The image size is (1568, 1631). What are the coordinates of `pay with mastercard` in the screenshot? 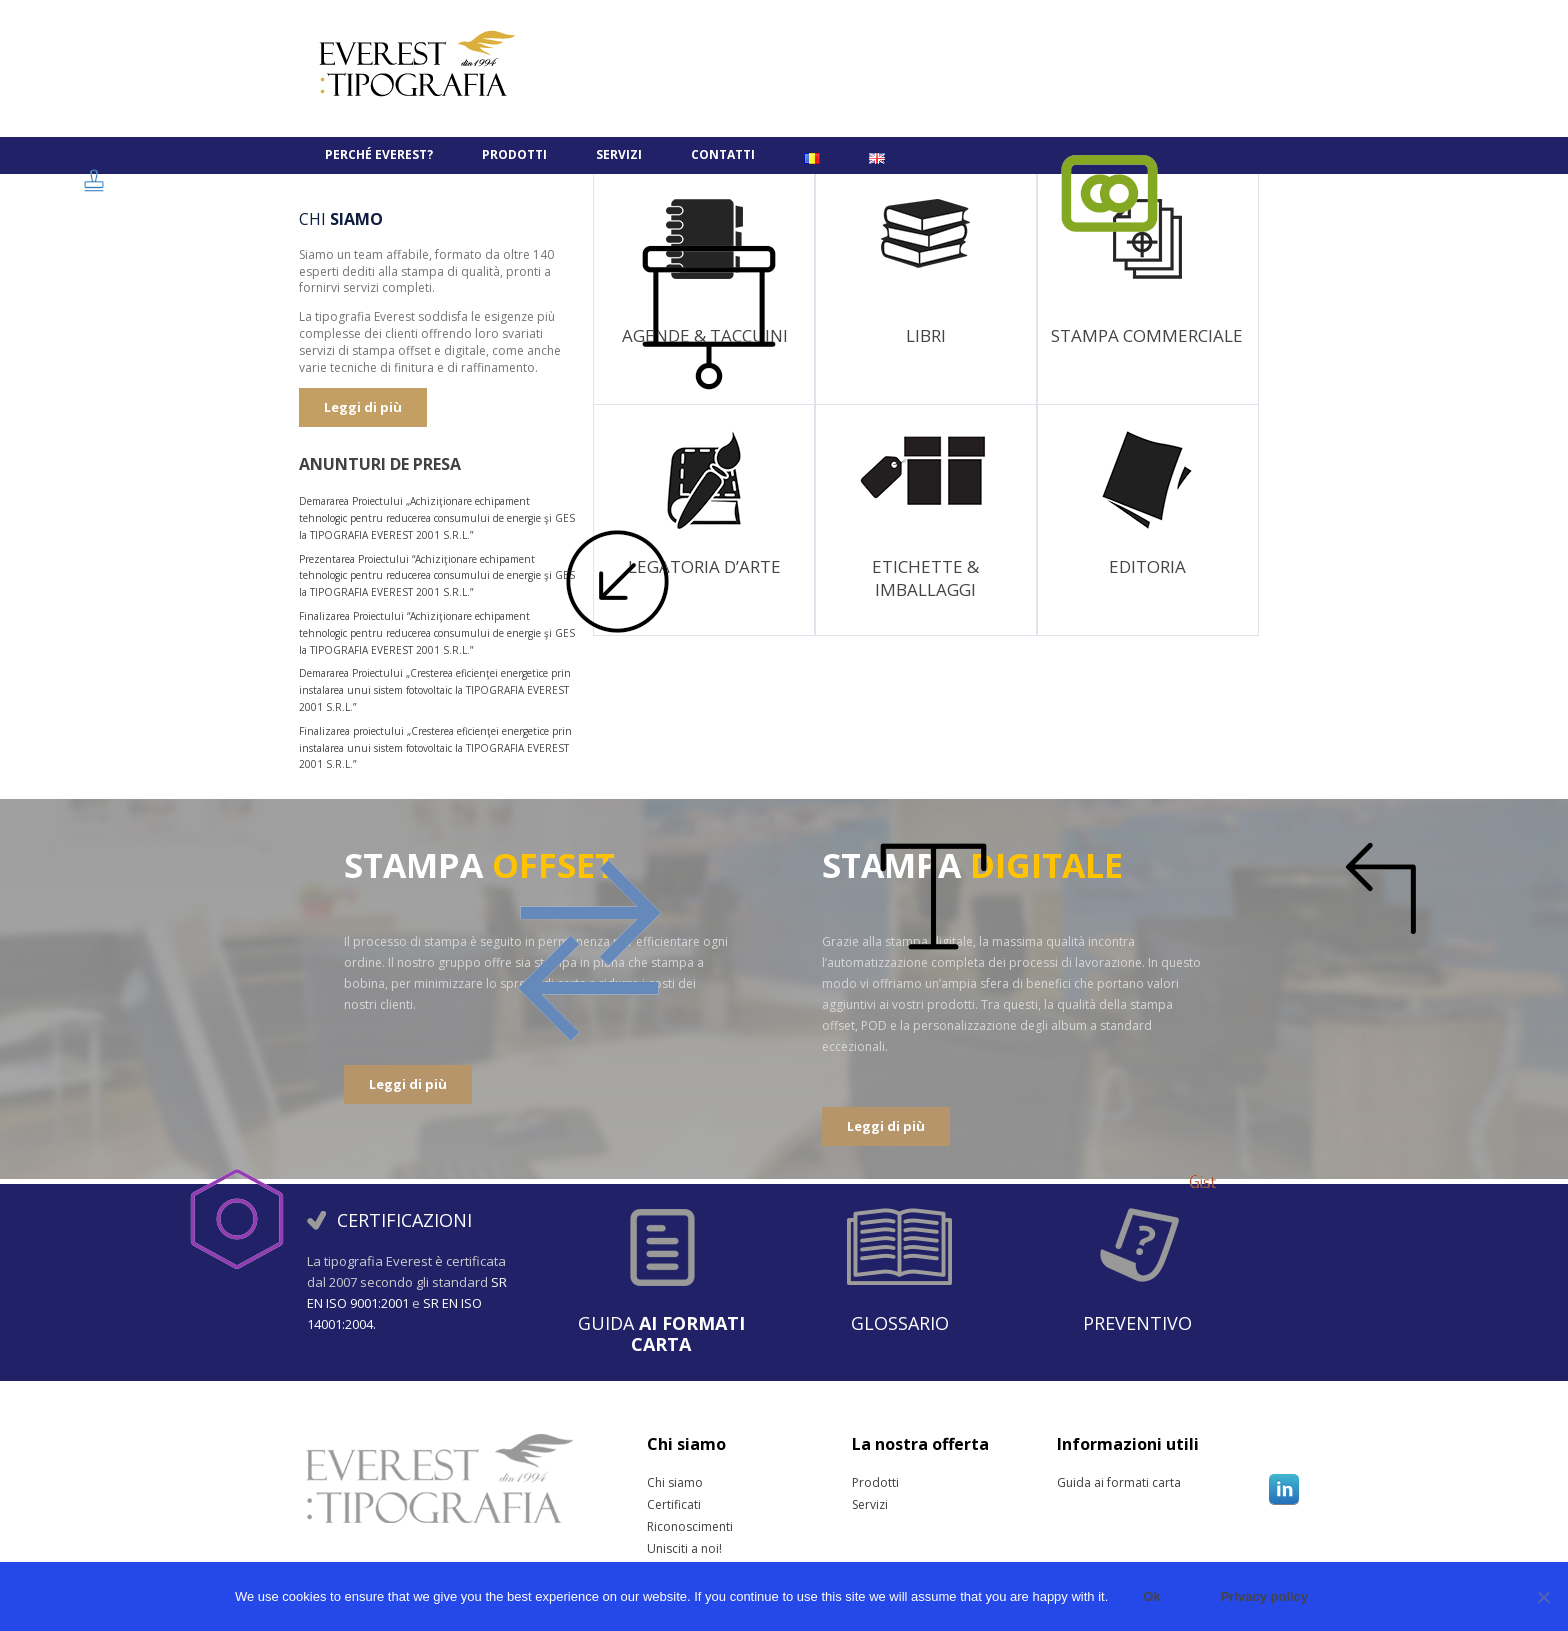 It's located at (1109, 193).